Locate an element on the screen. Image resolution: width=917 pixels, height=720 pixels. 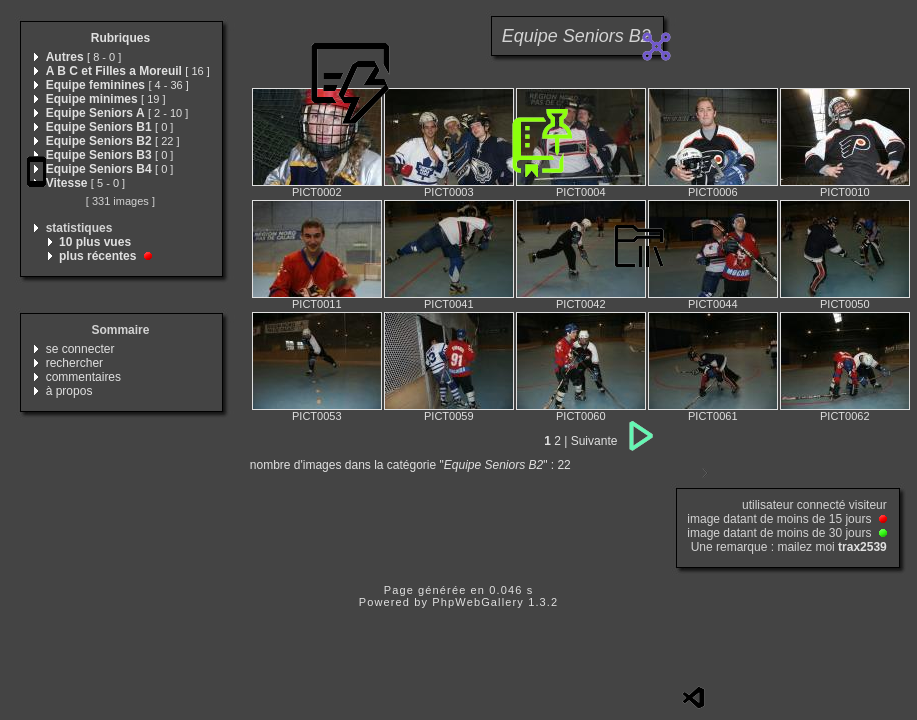
configure github actions workflow is located at coordinates (347, 85).